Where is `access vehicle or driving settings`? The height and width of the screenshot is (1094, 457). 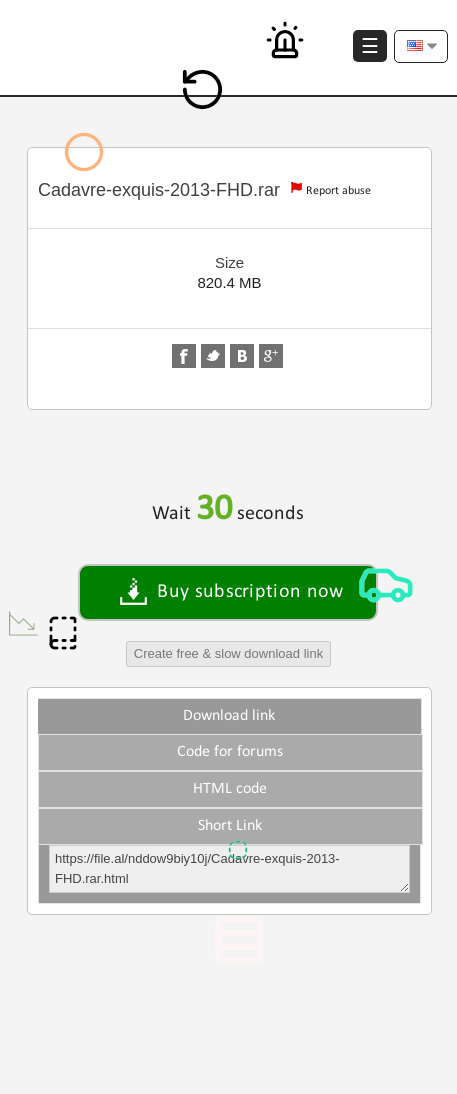 access vehicle or driving settings is located at coordinates (386, 583).